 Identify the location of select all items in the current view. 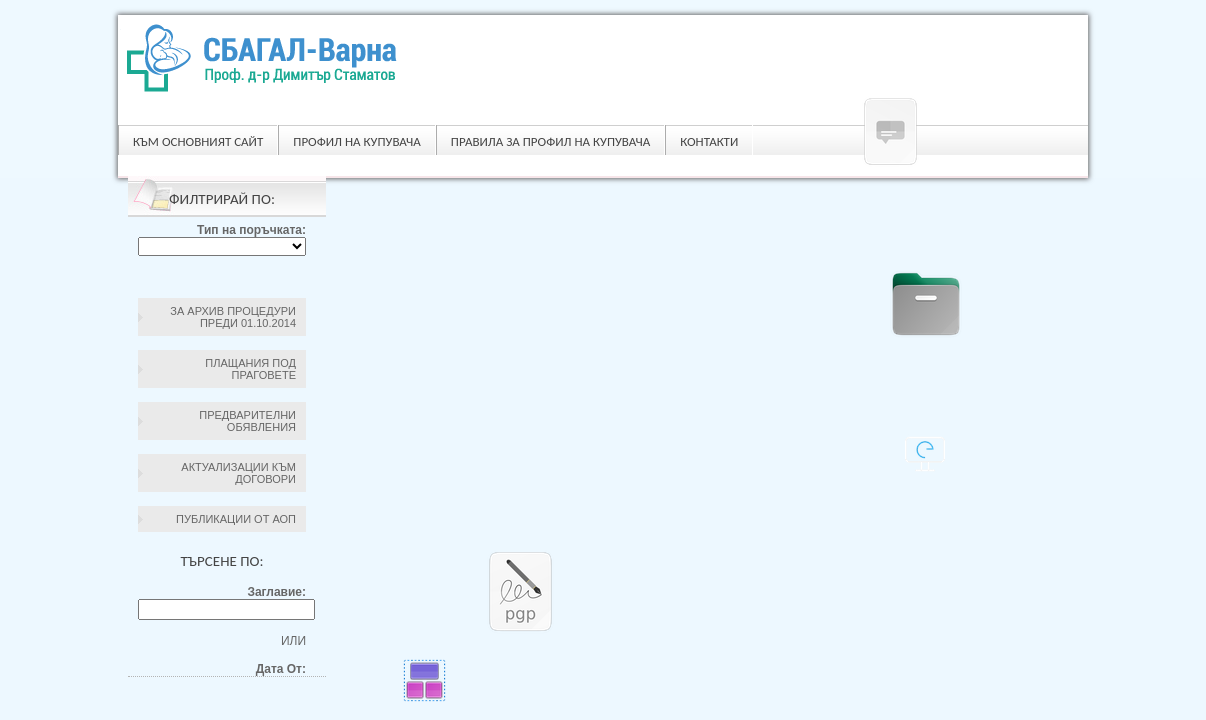
(424, 680).